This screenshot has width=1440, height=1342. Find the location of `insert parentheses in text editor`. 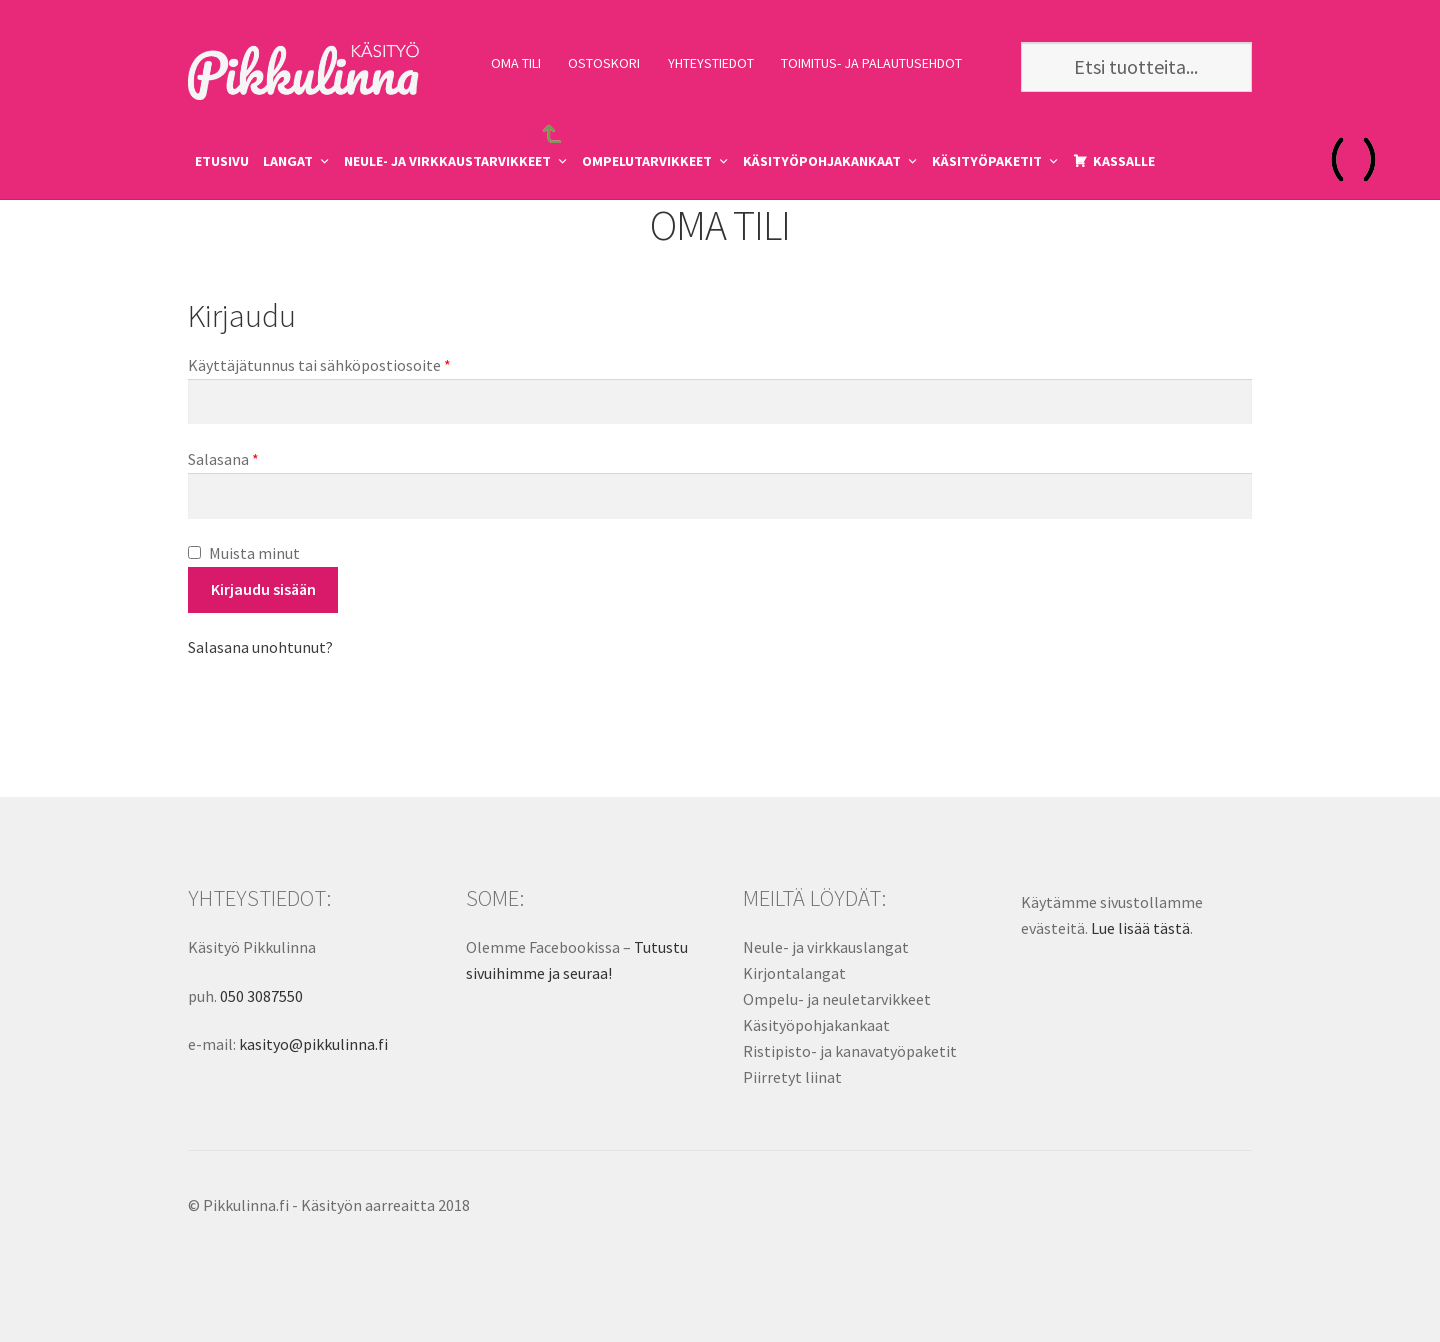

insert parentheses in text editor is located at coordinates (1353, 159).